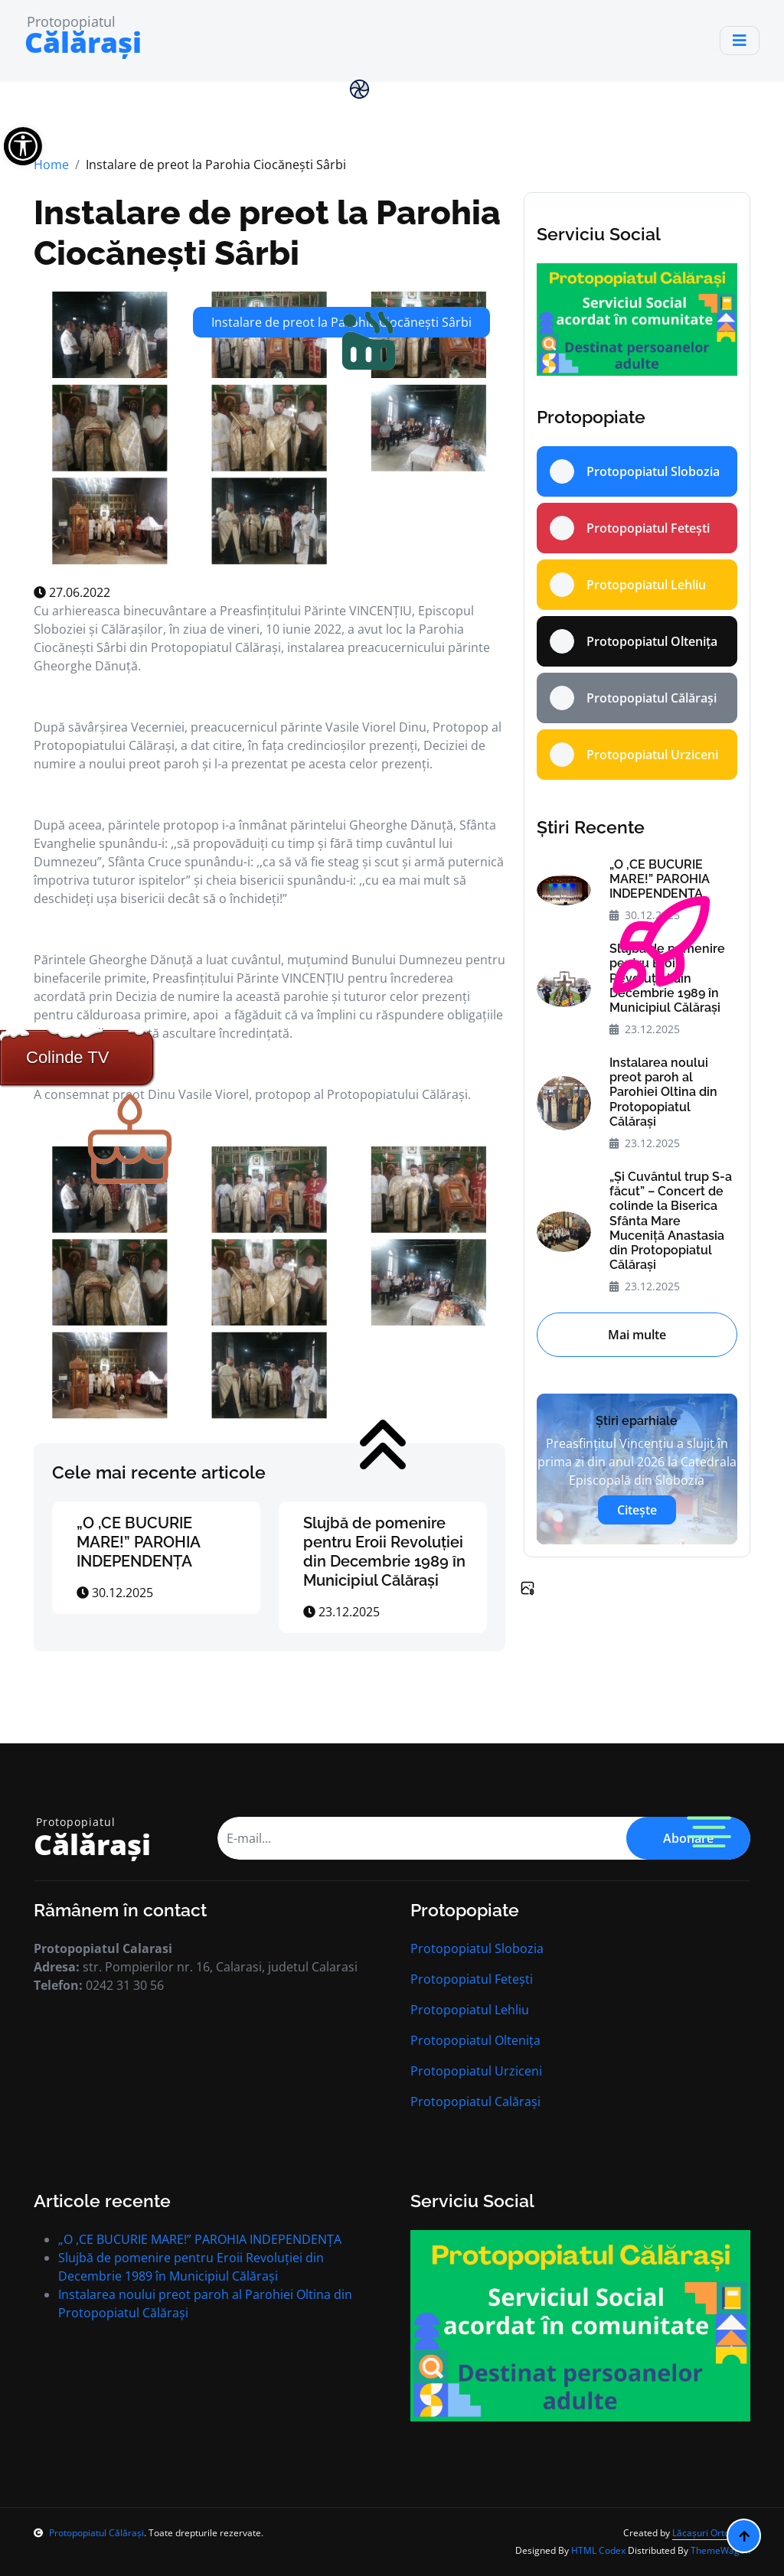 This screenshot has height=2576, width=784. What do you see at coordinates (129, 1145) in the screenshot?
I see `view birthday or celebration reminders` at bounding box center [129, 1145].